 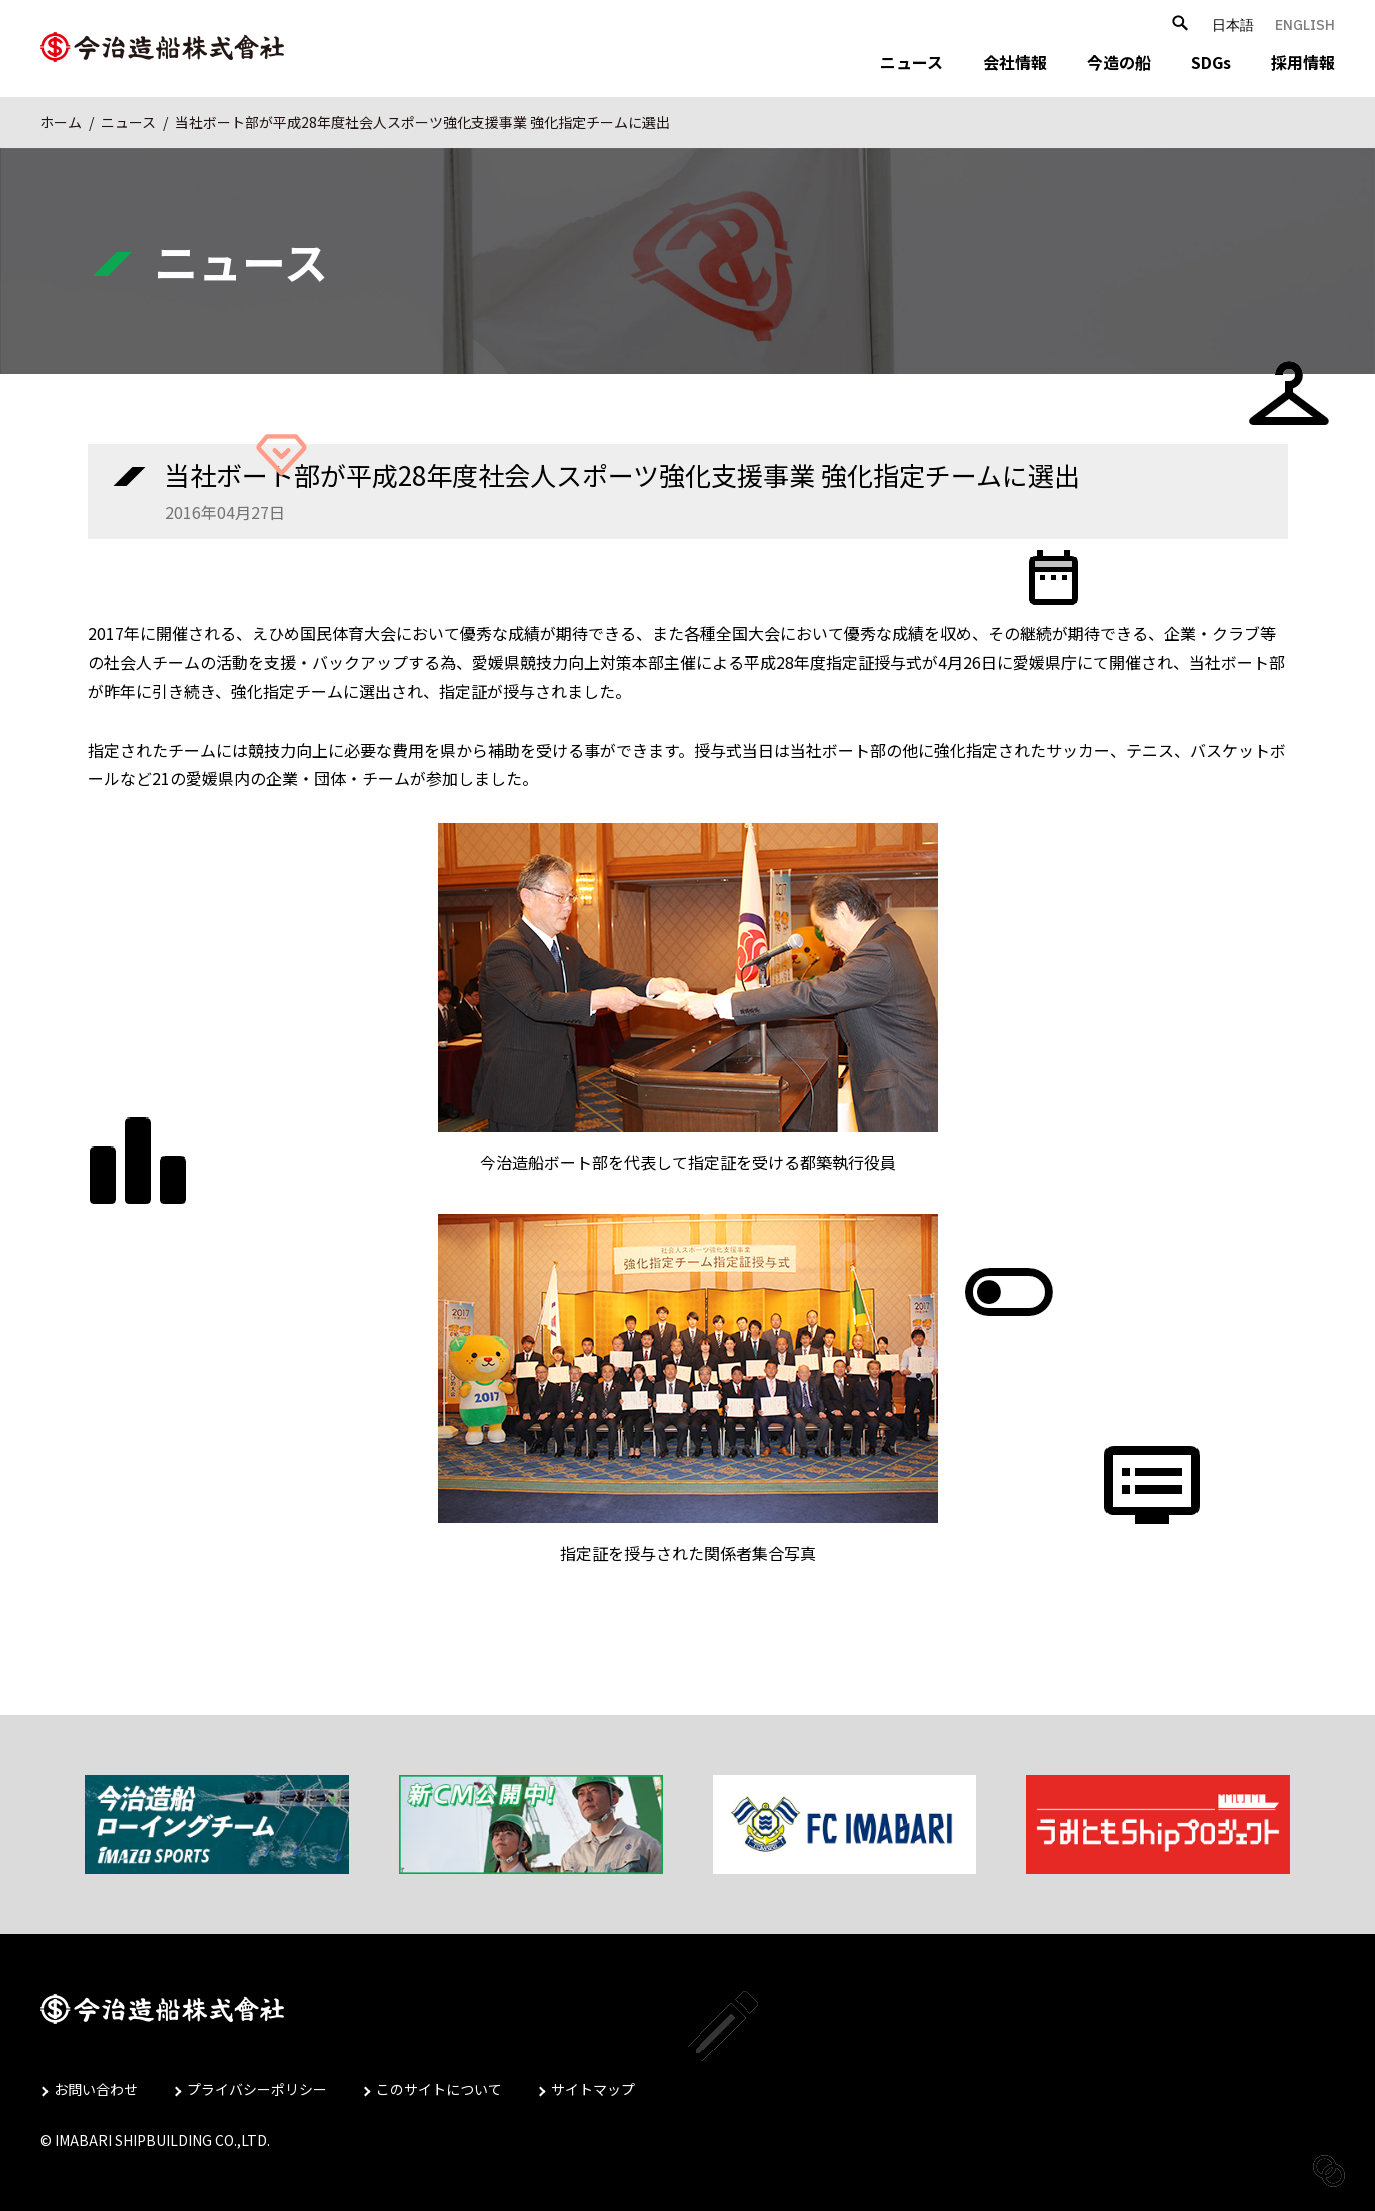 I want to click on edit or compose new content, so click(x=723, y=2026).